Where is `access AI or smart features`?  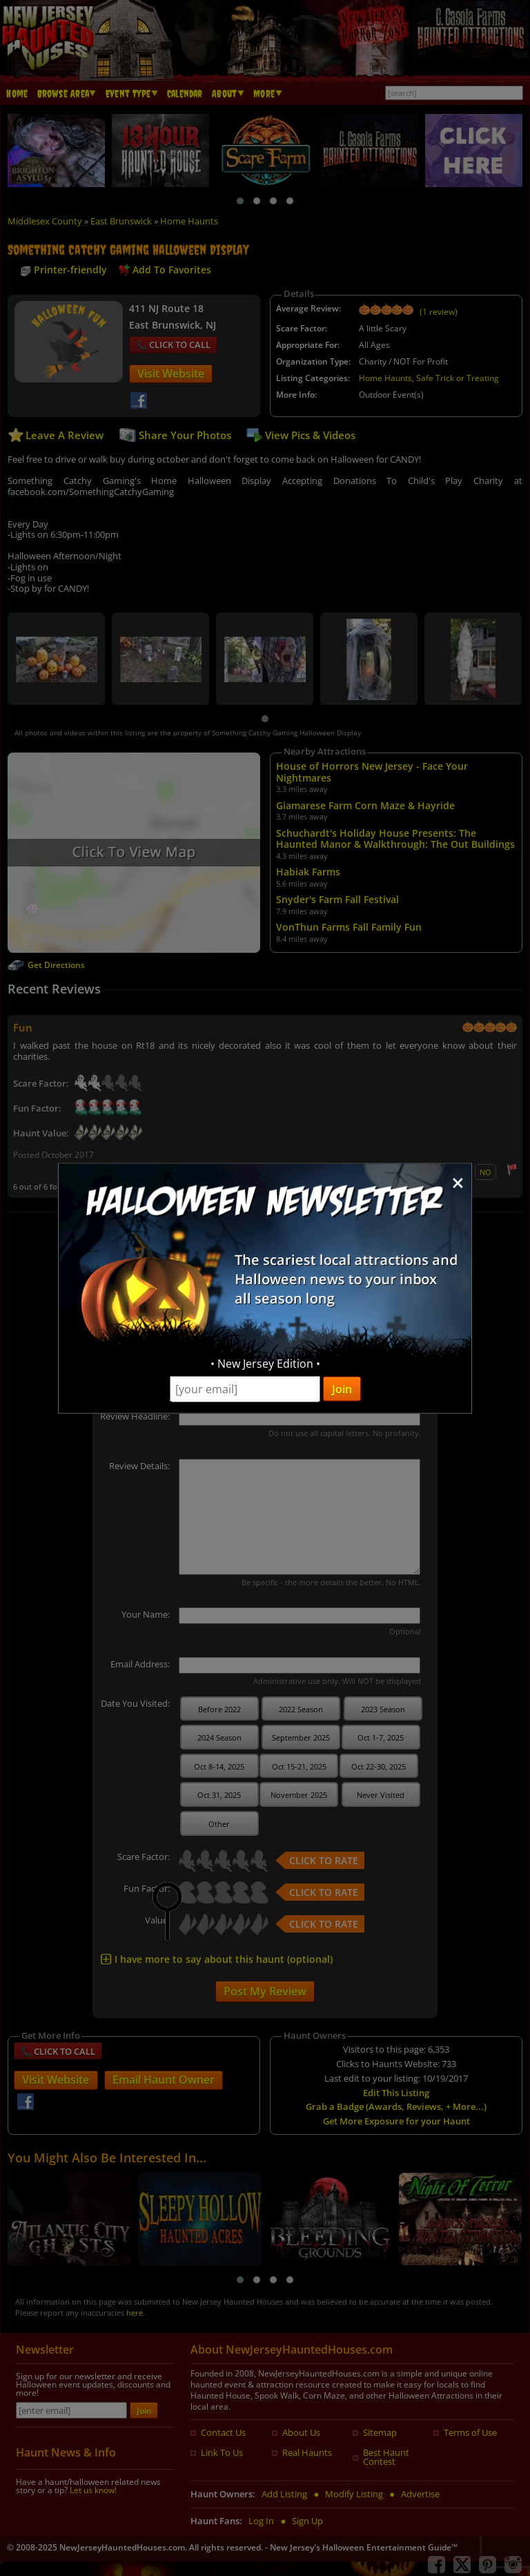 access AI or smart features is located at coordinates (32, 909).